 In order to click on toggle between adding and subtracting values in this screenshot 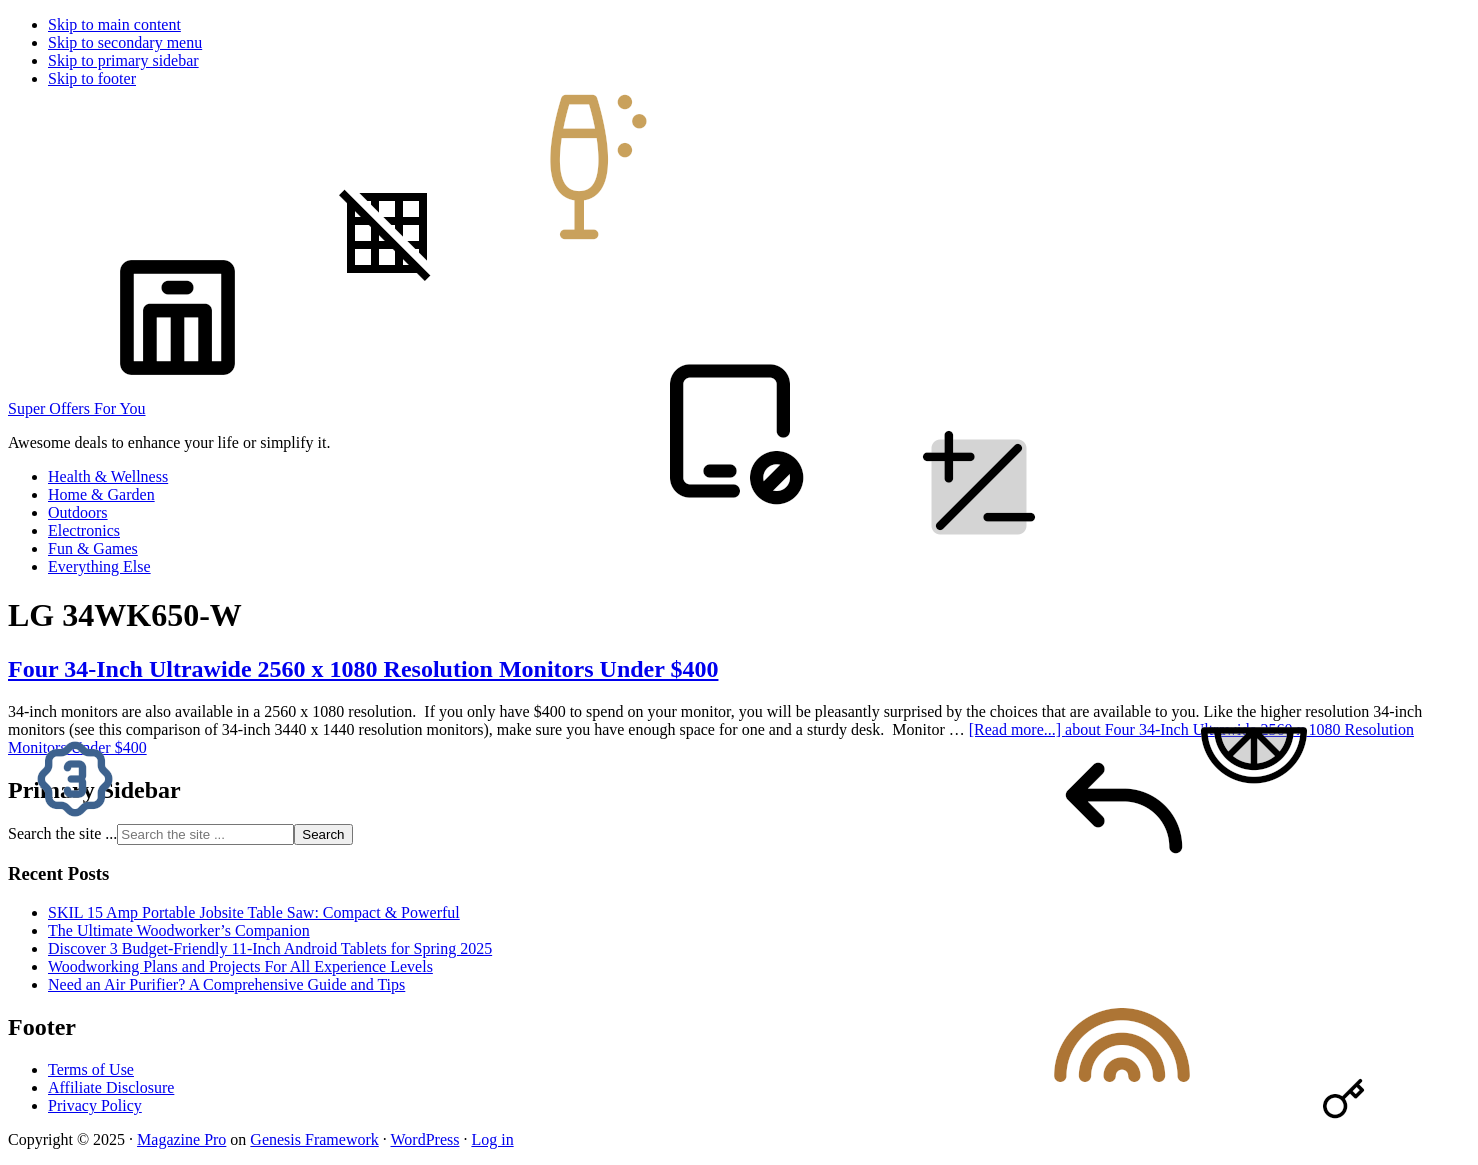, I will do `click(979, 487)`.